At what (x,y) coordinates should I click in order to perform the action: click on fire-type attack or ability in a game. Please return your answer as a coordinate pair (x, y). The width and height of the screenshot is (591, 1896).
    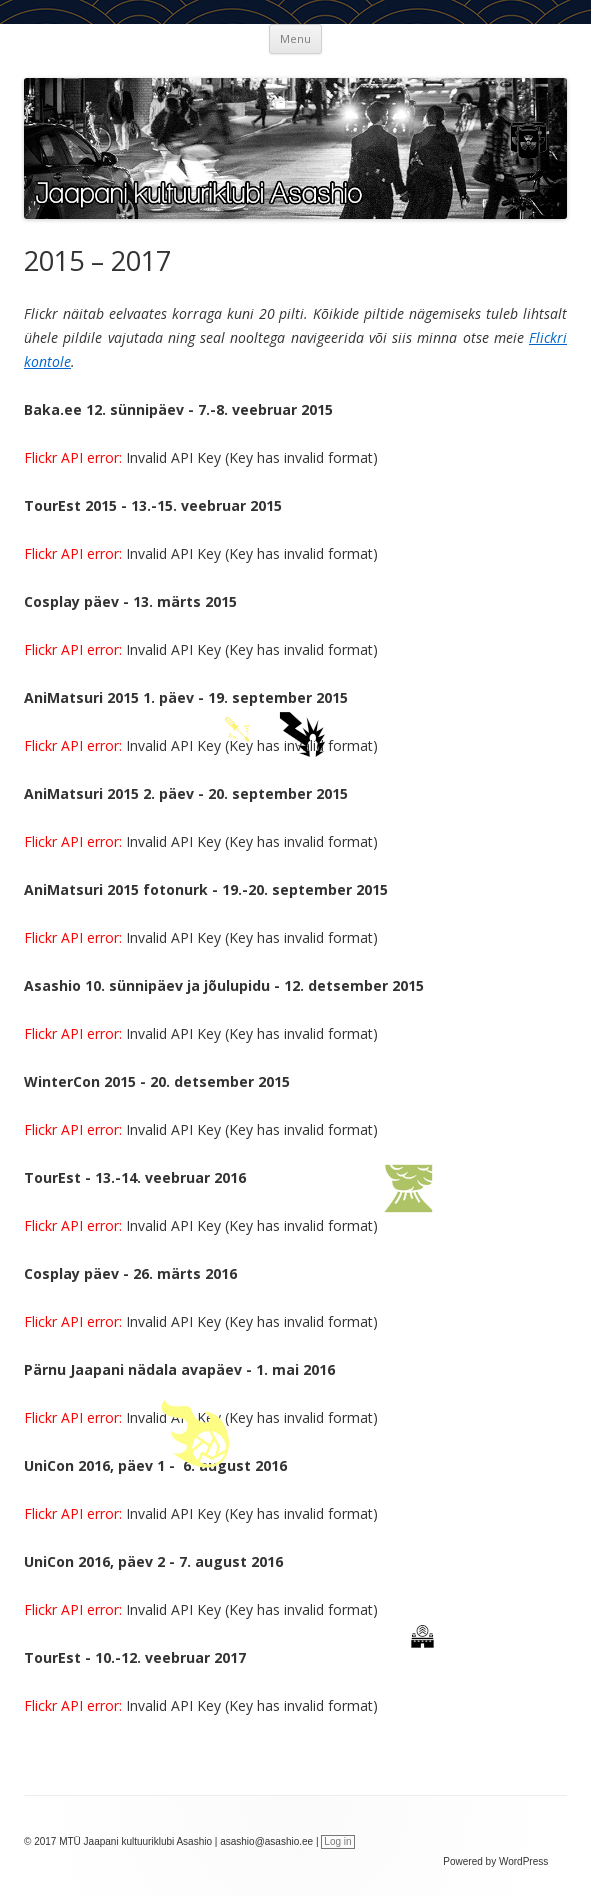
    Looking at the image, I should click on (194, 1433).